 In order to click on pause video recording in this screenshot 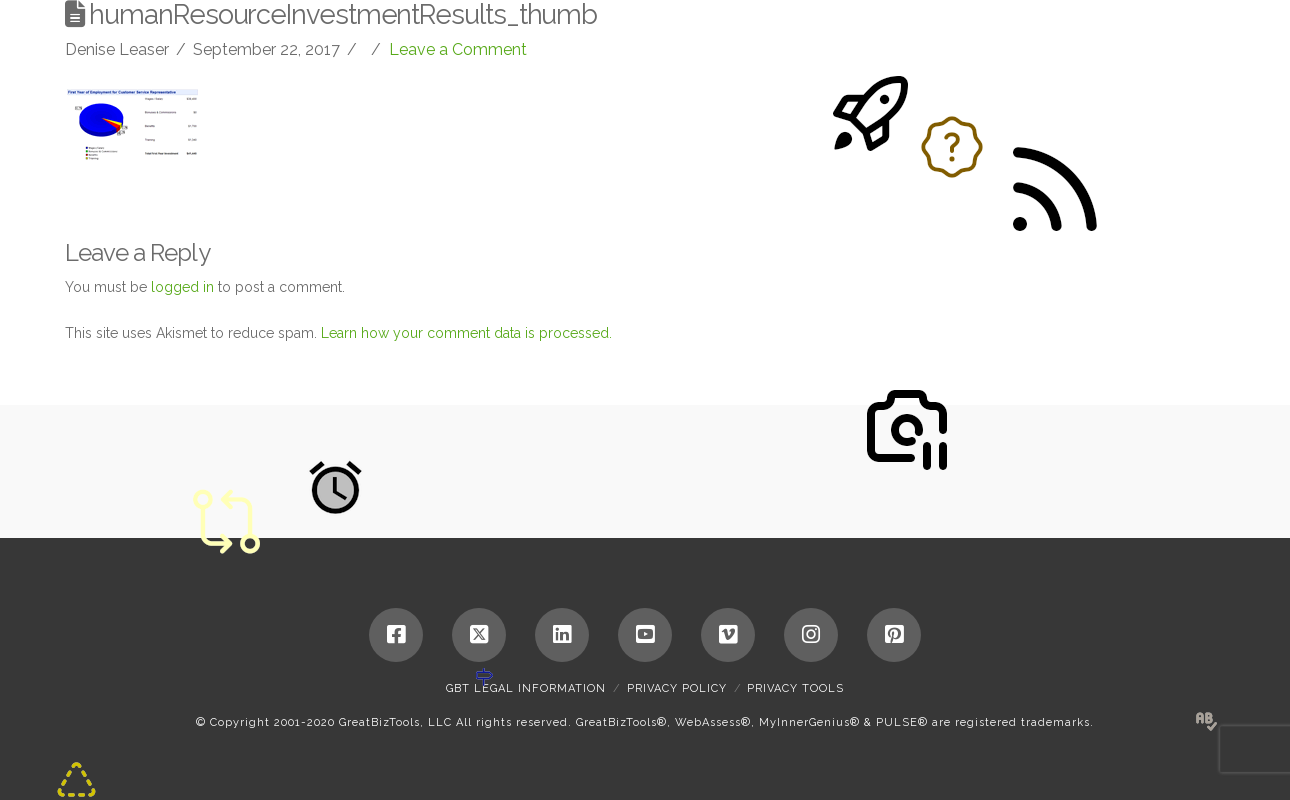, I will do `click(907, 426)`.